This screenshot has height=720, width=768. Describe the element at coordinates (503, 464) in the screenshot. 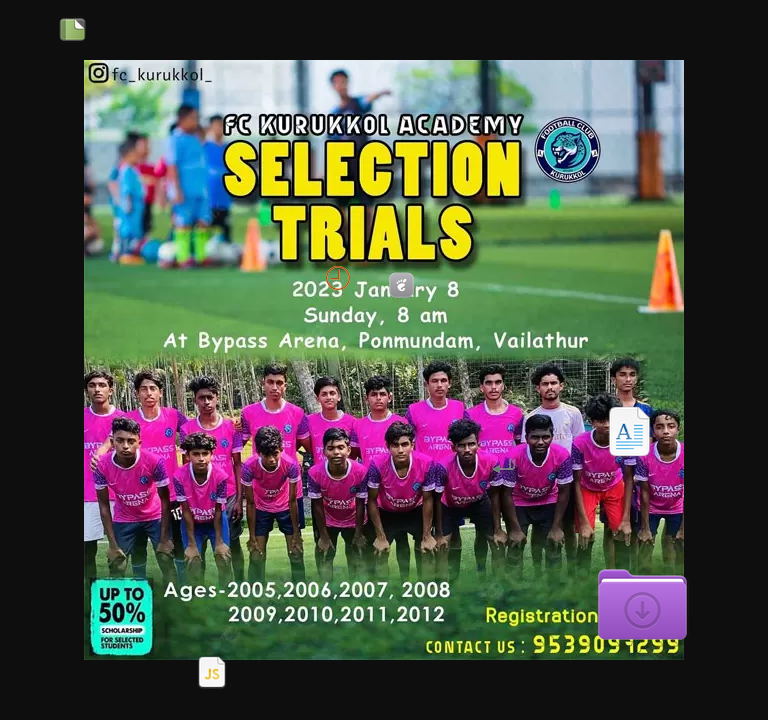

I see `reply to all recipients of an email` at that location.